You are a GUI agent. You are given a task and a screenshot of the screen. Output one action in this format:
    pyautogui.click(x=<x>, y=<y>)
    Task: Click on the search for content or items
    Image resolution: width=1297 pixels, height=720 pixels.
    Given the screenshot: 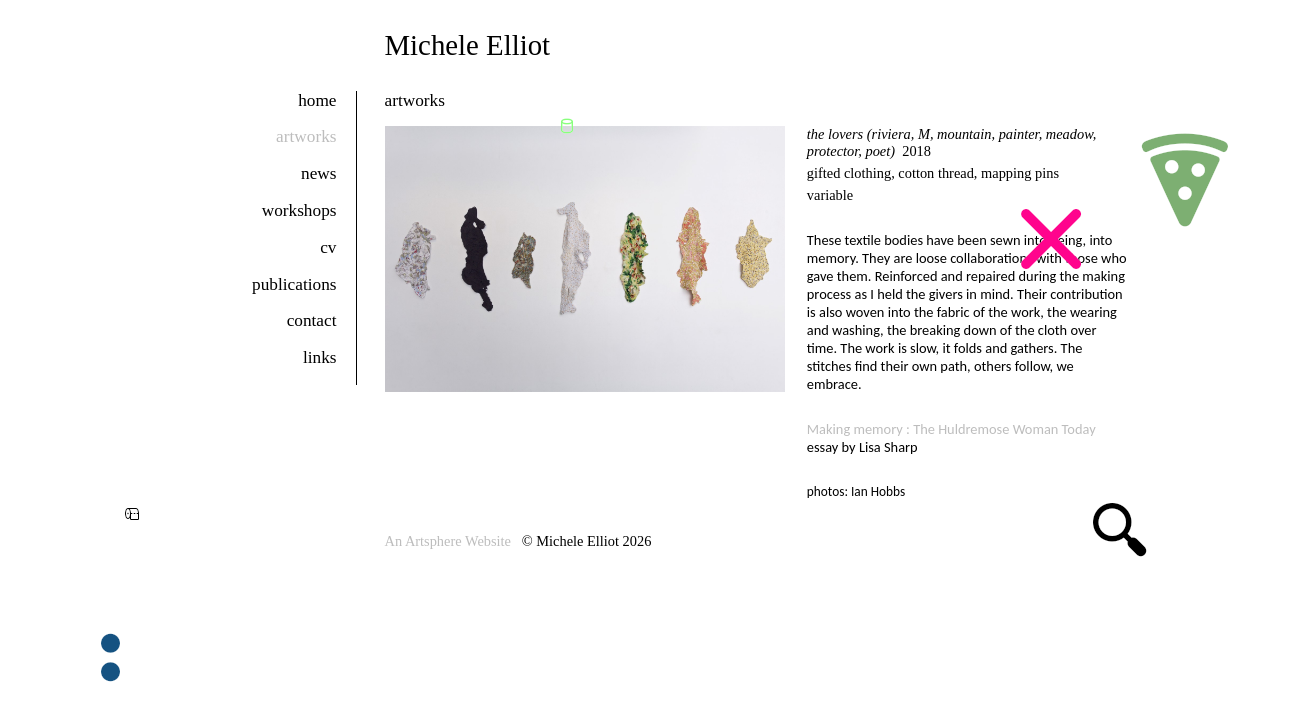 What is the action you would take?
    pyautogui.click(x=1120, y=530)
    